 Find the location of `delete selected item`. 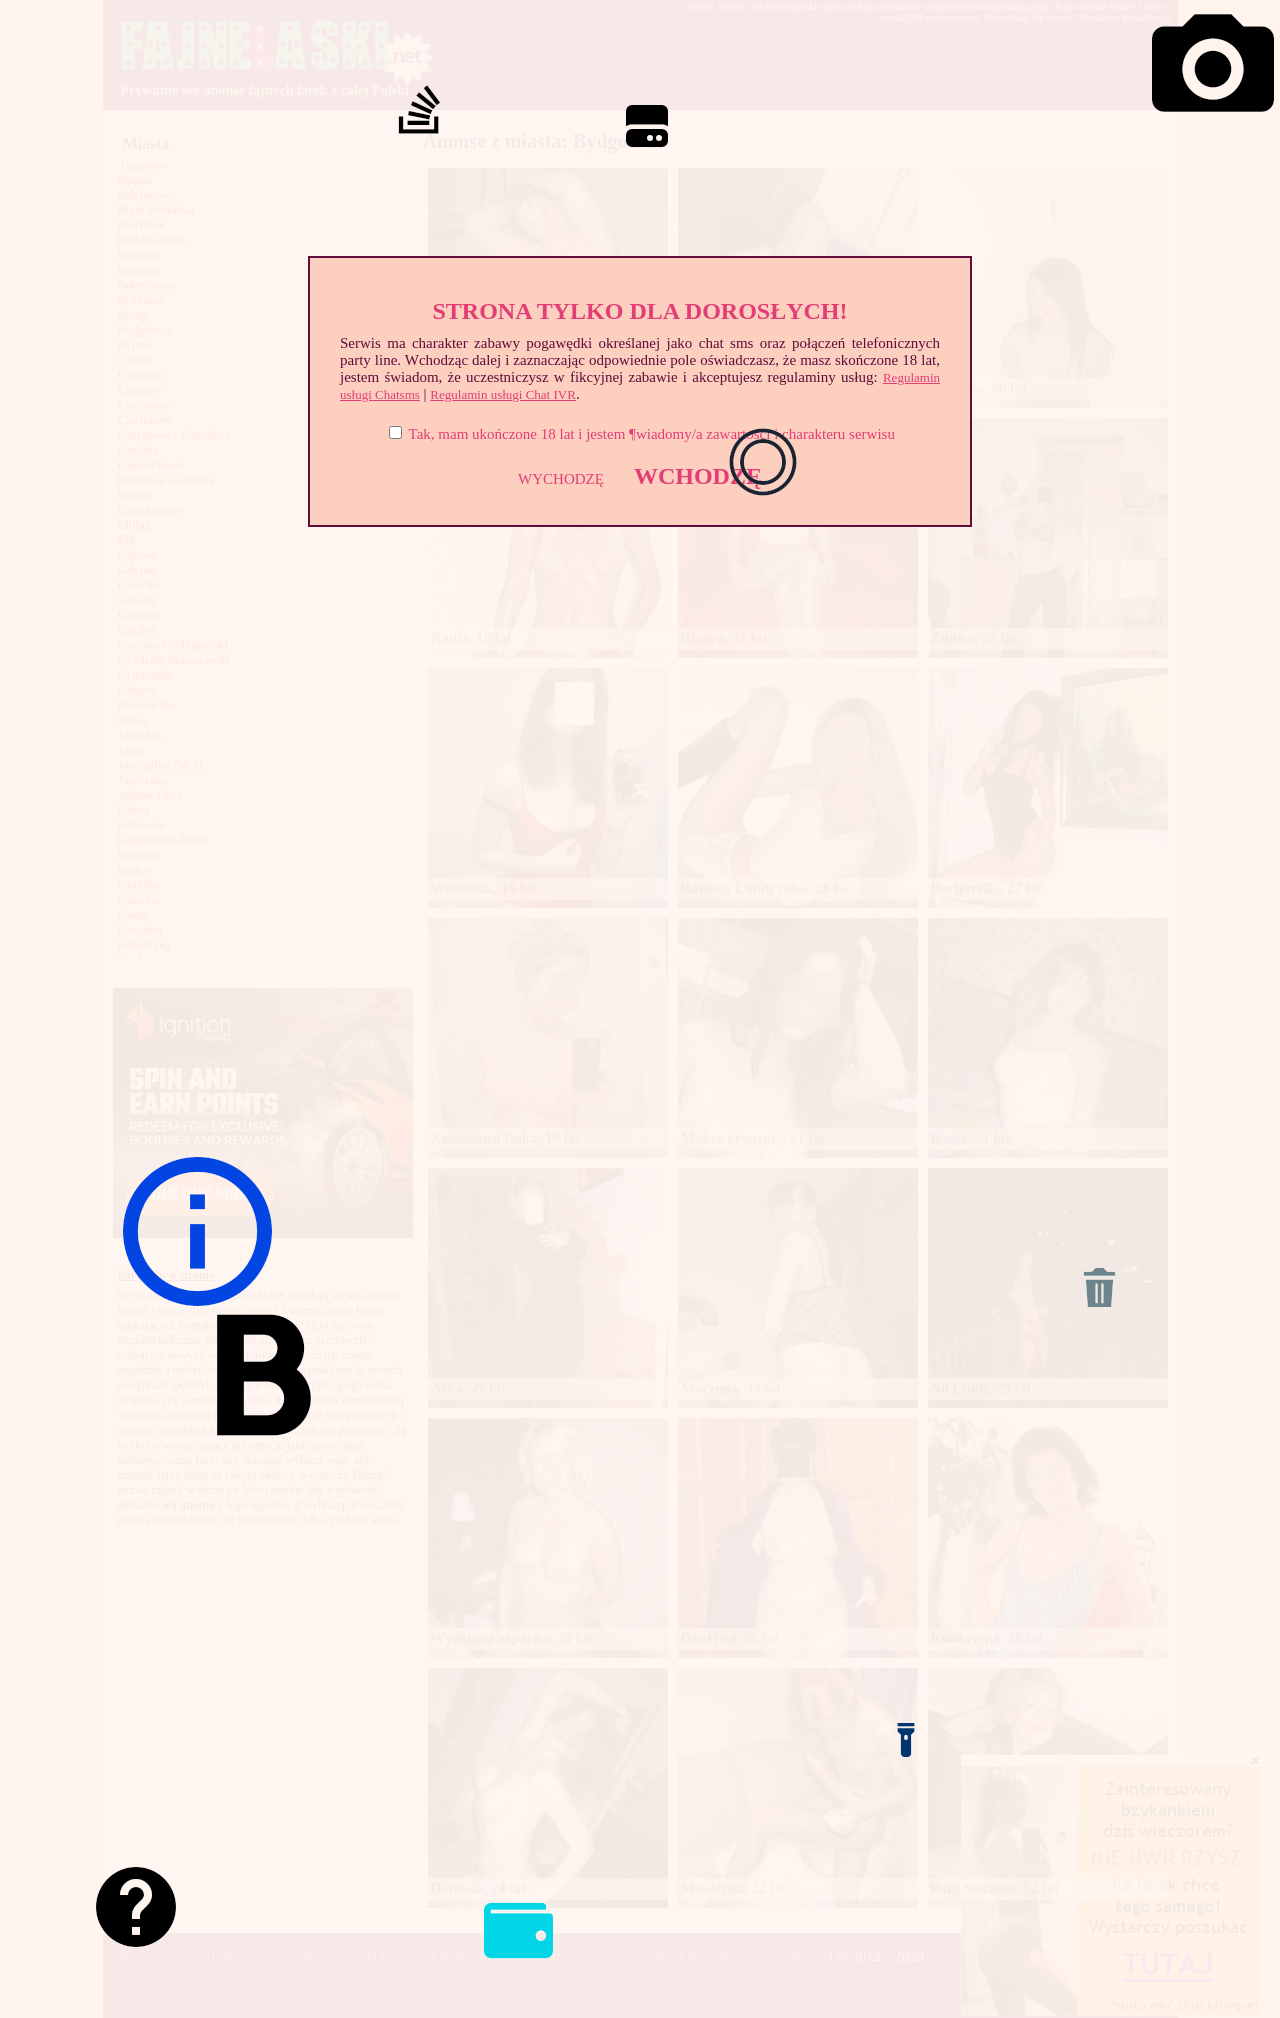

delete selected item is located at coordinates (1099, 1287).